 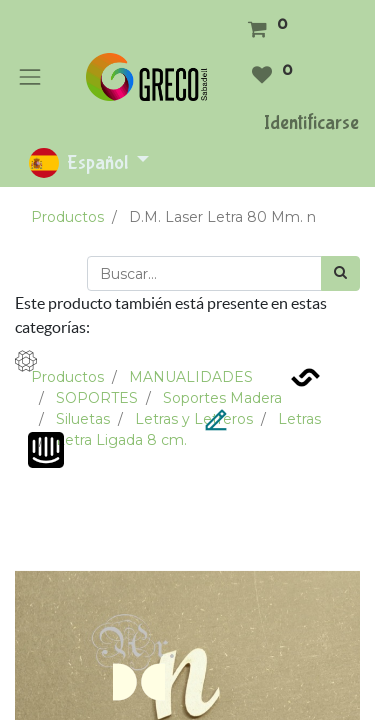 What do you see at coordinates (305, 377) in the screenshot?
I see `semaphore ci logo` at bounding box center [305, 377].